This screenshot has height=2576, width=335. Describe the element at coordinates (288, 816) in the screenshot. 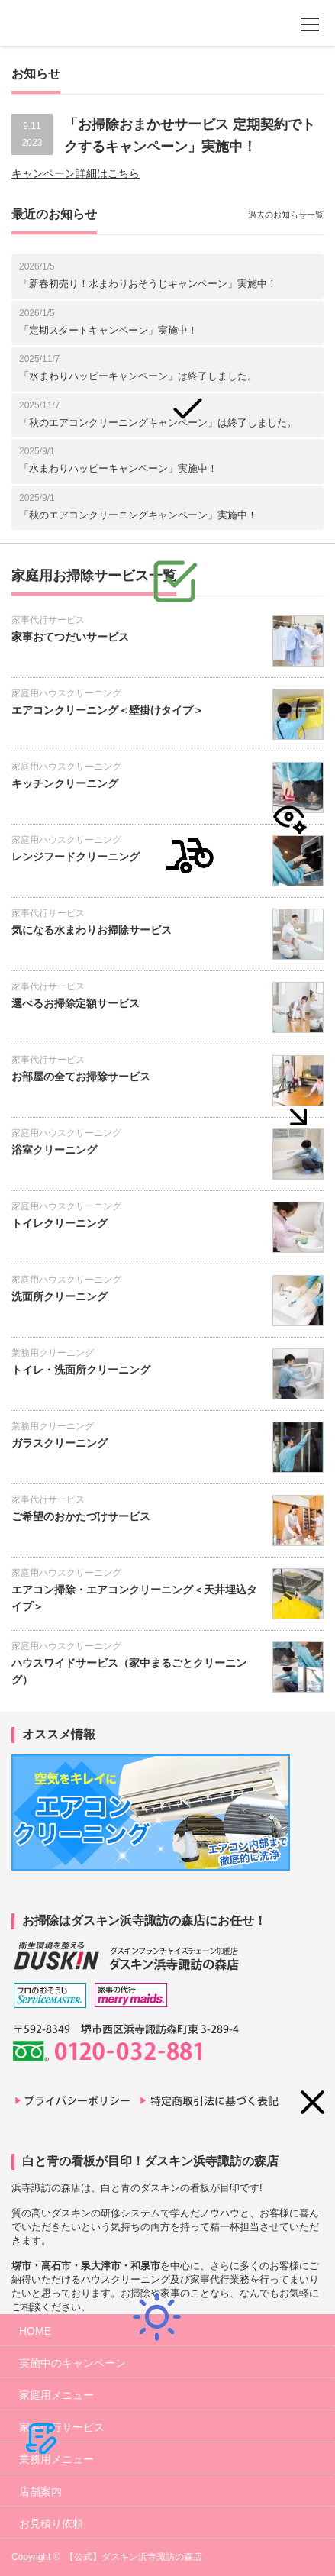

I see `enable smart view or AI-powered visual features` at that location.